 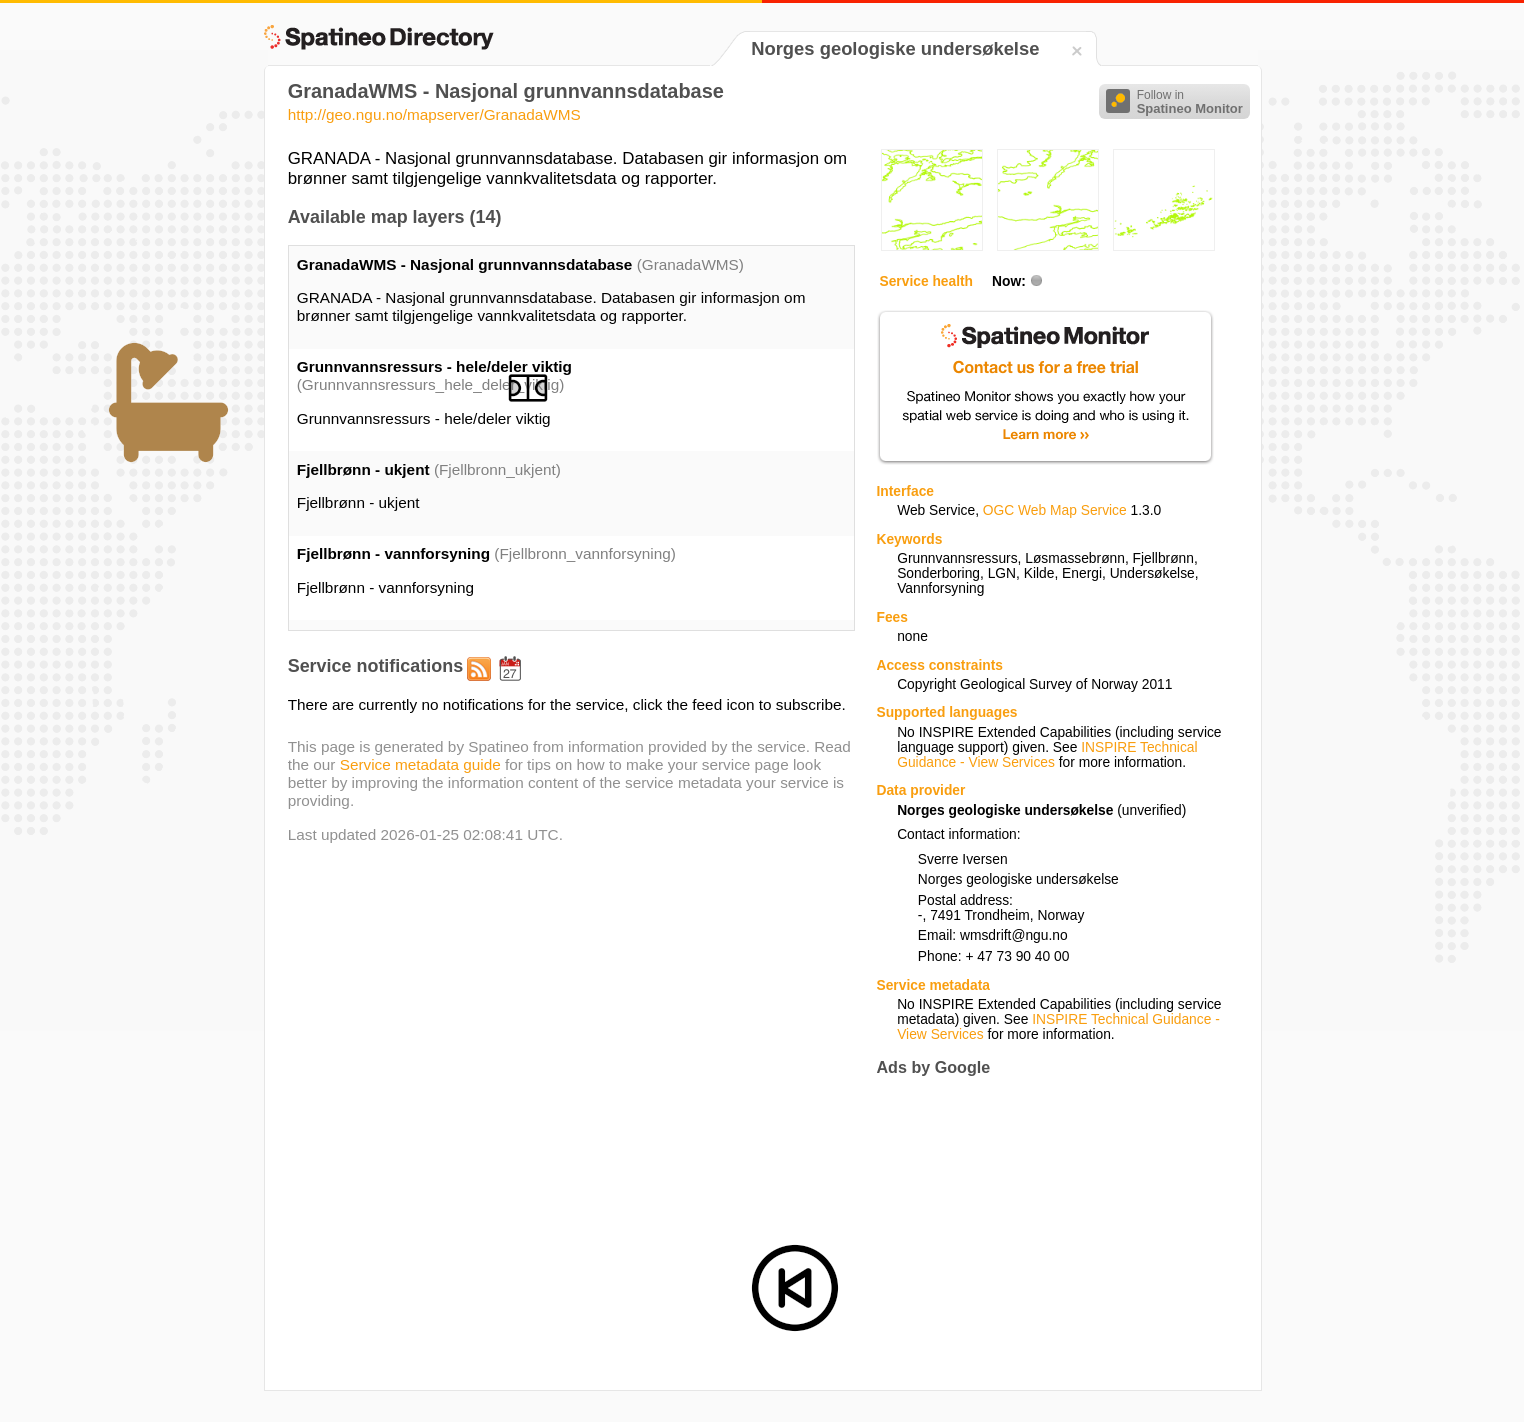 I want to click on view basketball court availability, so click(x=528, y=388).